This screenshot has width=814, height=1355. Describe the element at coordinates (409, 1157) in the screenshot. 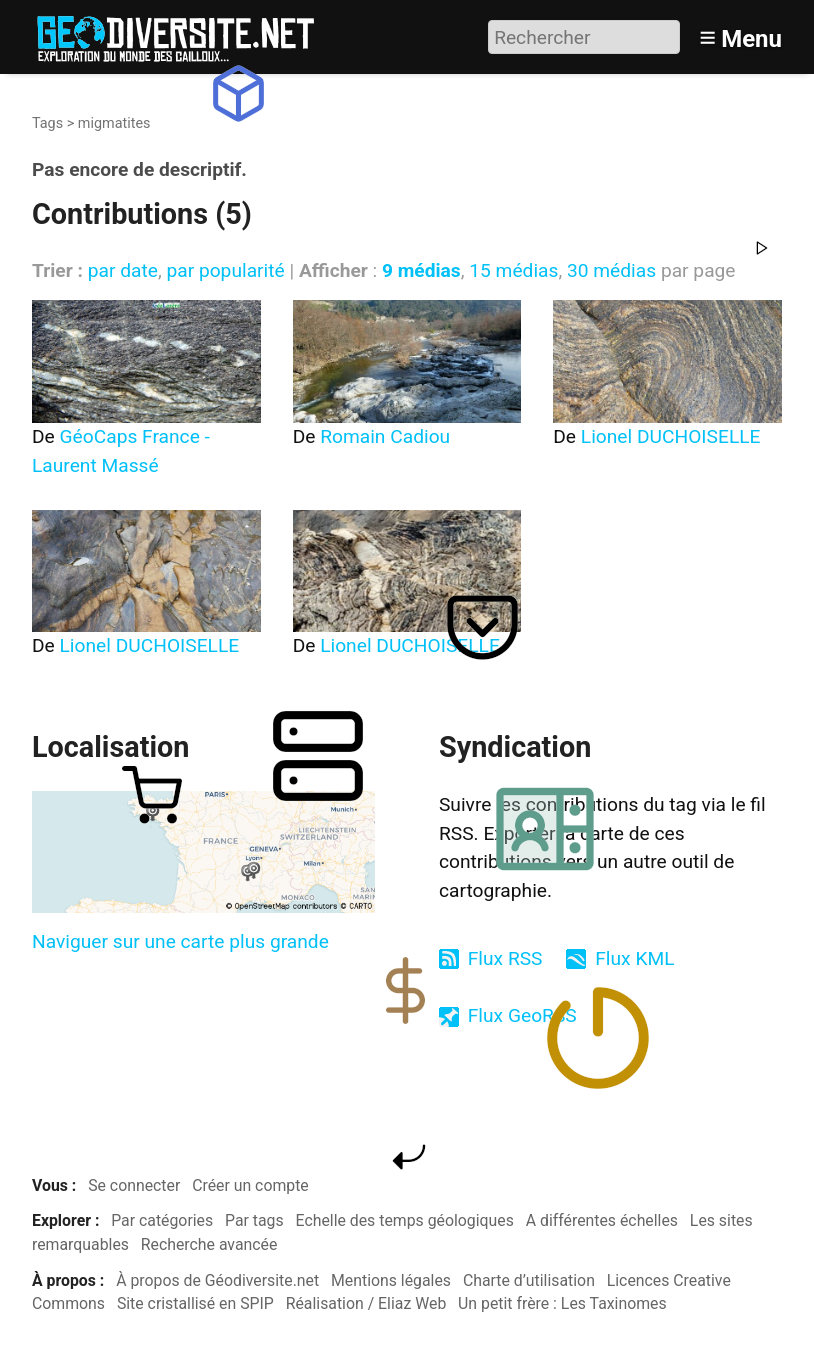

I see `reply to a message` at that location.